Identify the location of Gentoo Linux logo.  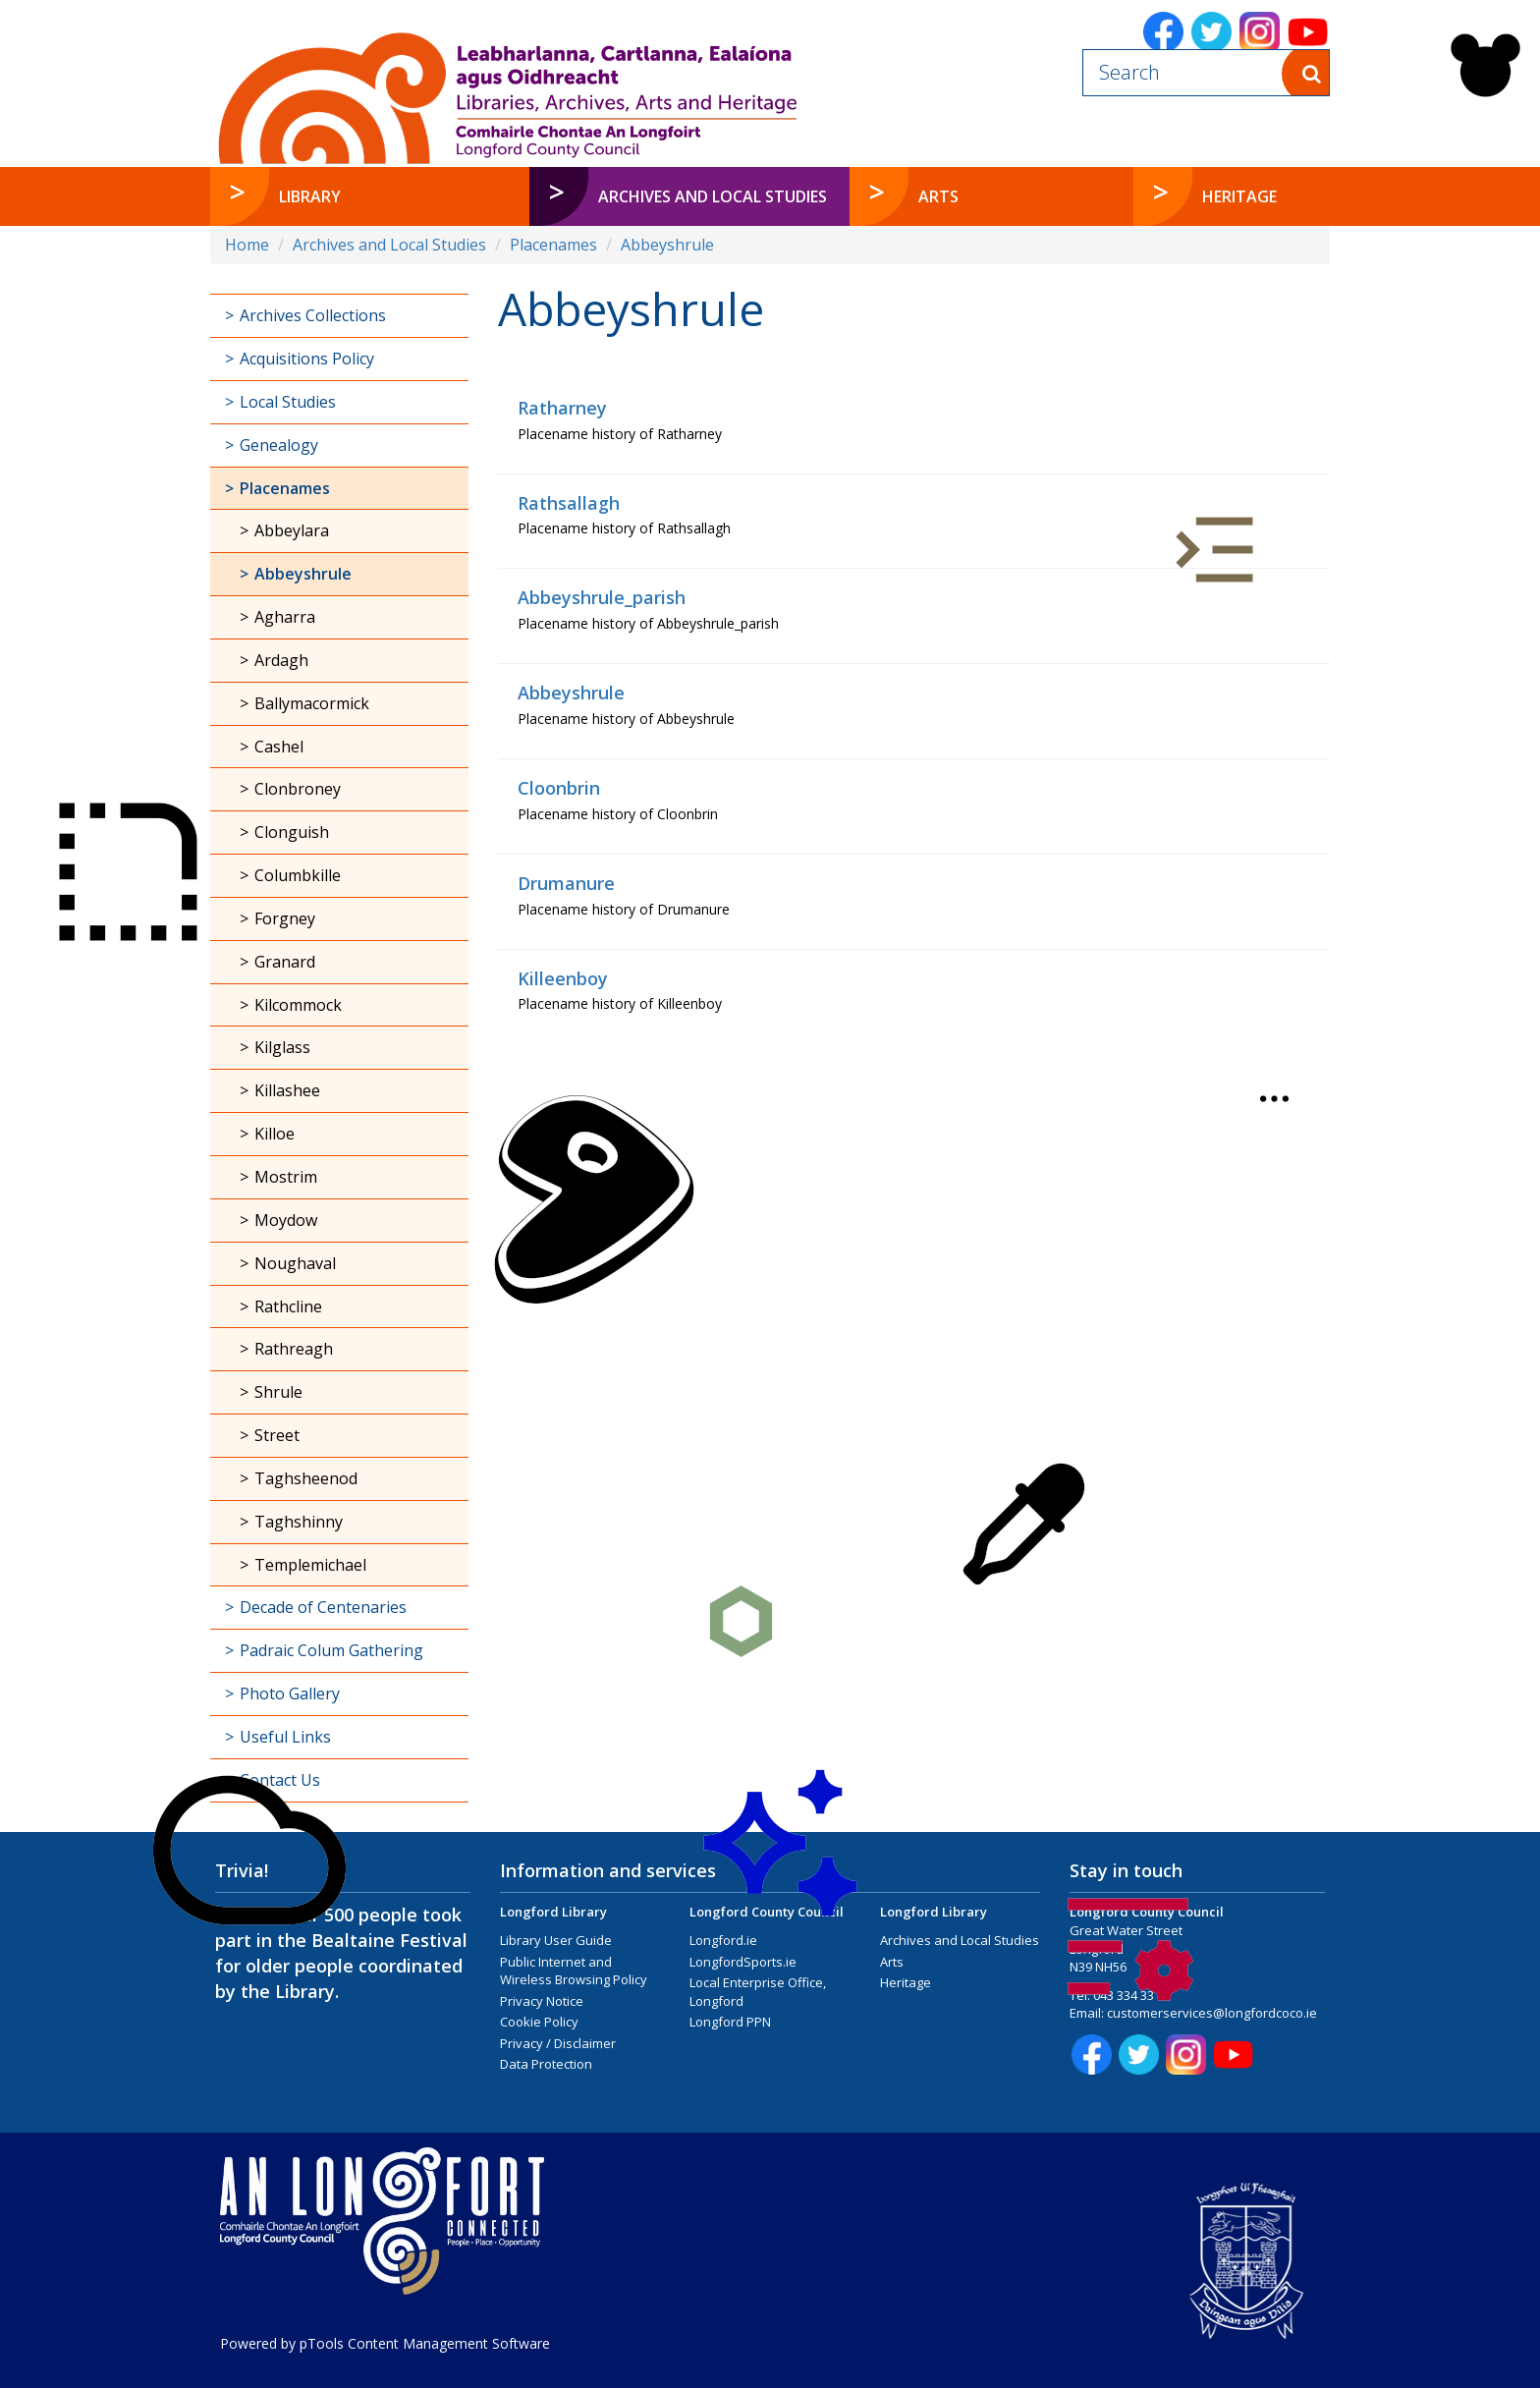
(594, 1199).